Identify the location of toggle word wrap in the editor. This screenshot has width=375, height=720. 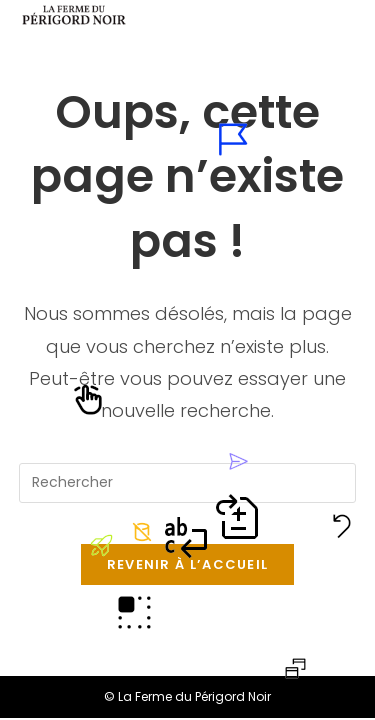
(186, 538).